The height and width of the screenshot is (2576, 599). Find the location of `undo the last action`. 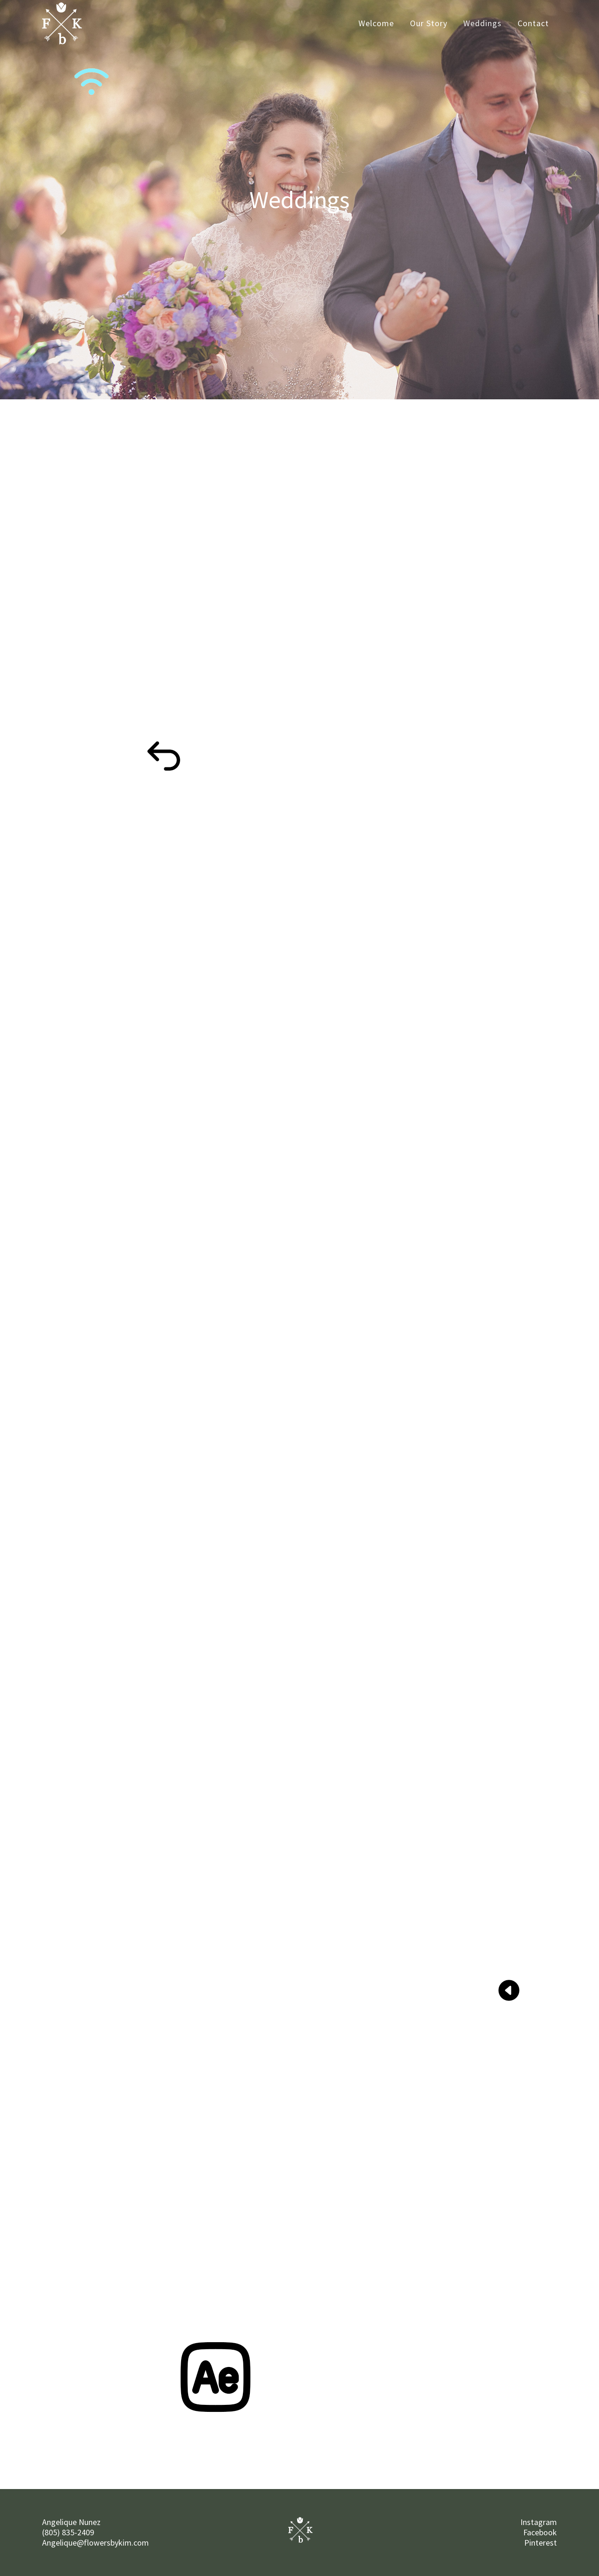

undo the last action is located at coordinates (164, 757).